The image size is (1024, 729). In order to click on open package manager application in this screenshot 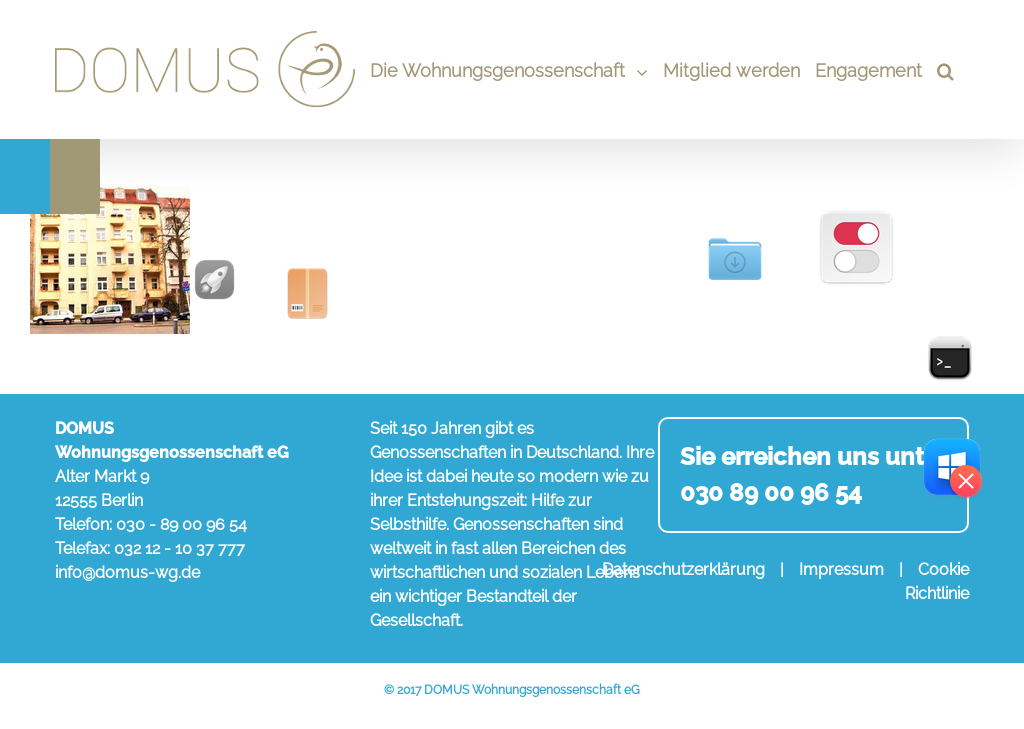, I will do `click(307, 293)`.